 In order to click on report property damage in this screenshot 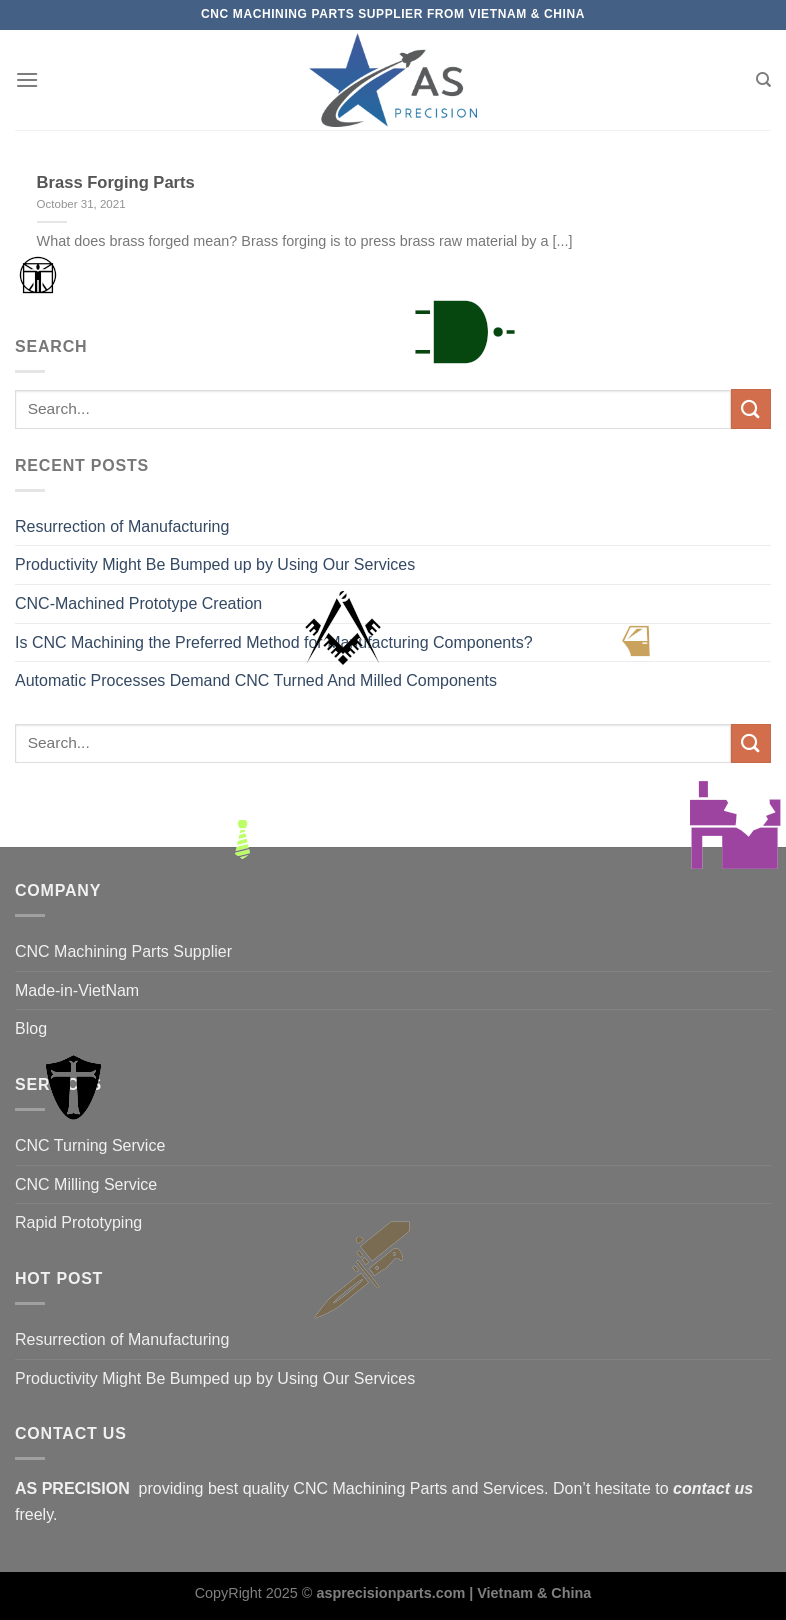, I will do `click(733, 822)`.